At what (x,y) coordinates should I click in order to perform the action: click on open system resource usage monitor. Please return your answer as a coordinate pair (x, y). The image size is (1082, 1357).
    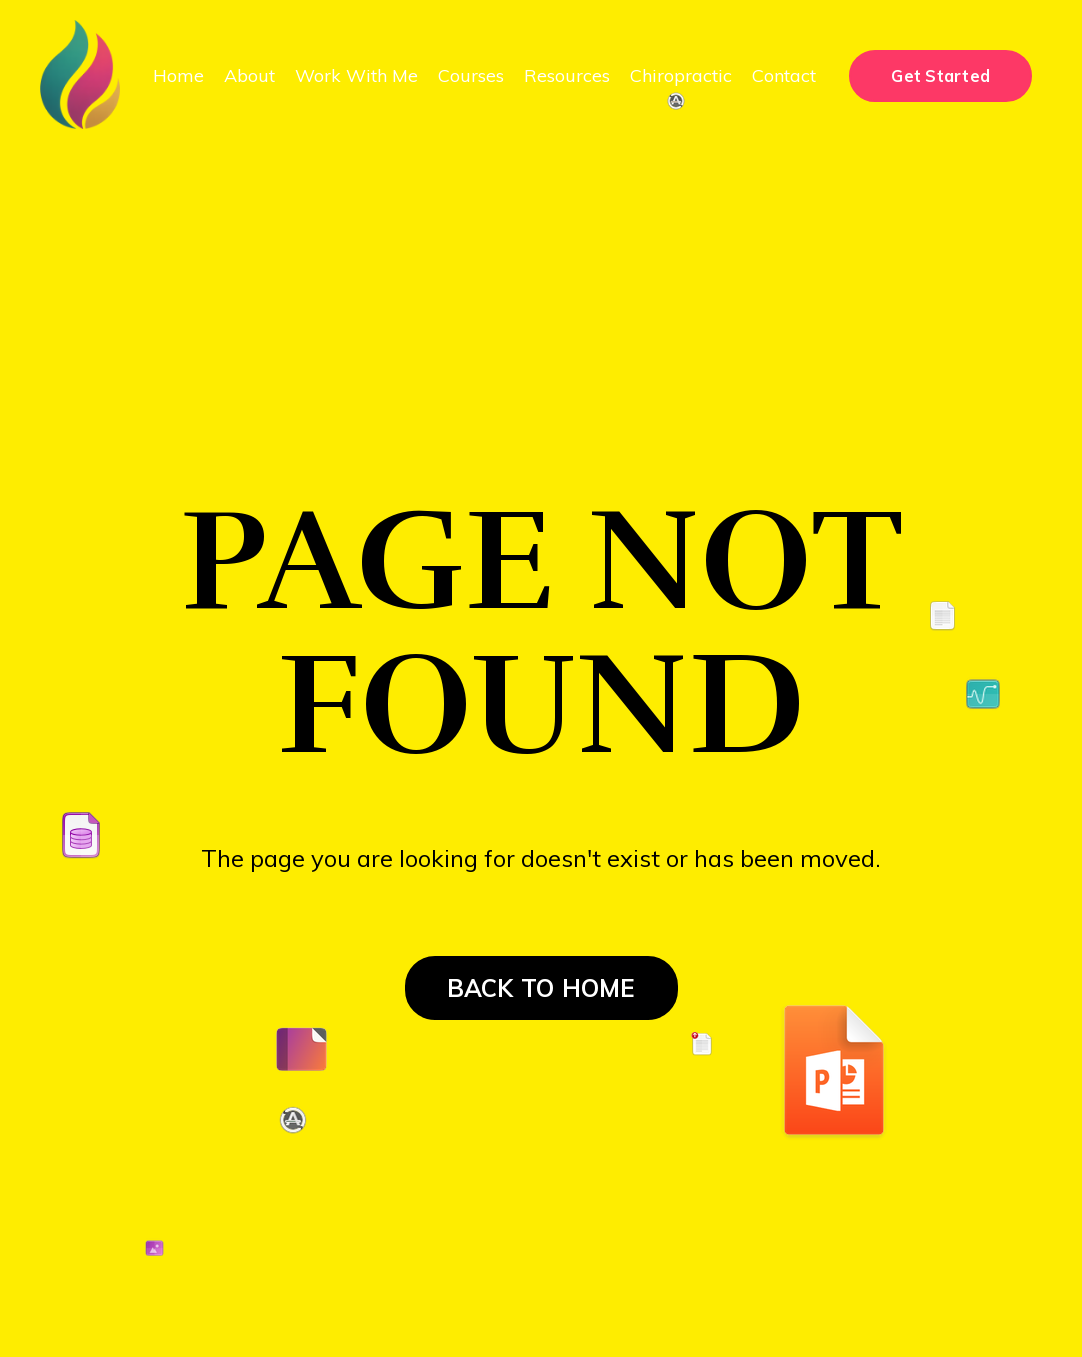
    Looking at the image, I should click on (983, 694).